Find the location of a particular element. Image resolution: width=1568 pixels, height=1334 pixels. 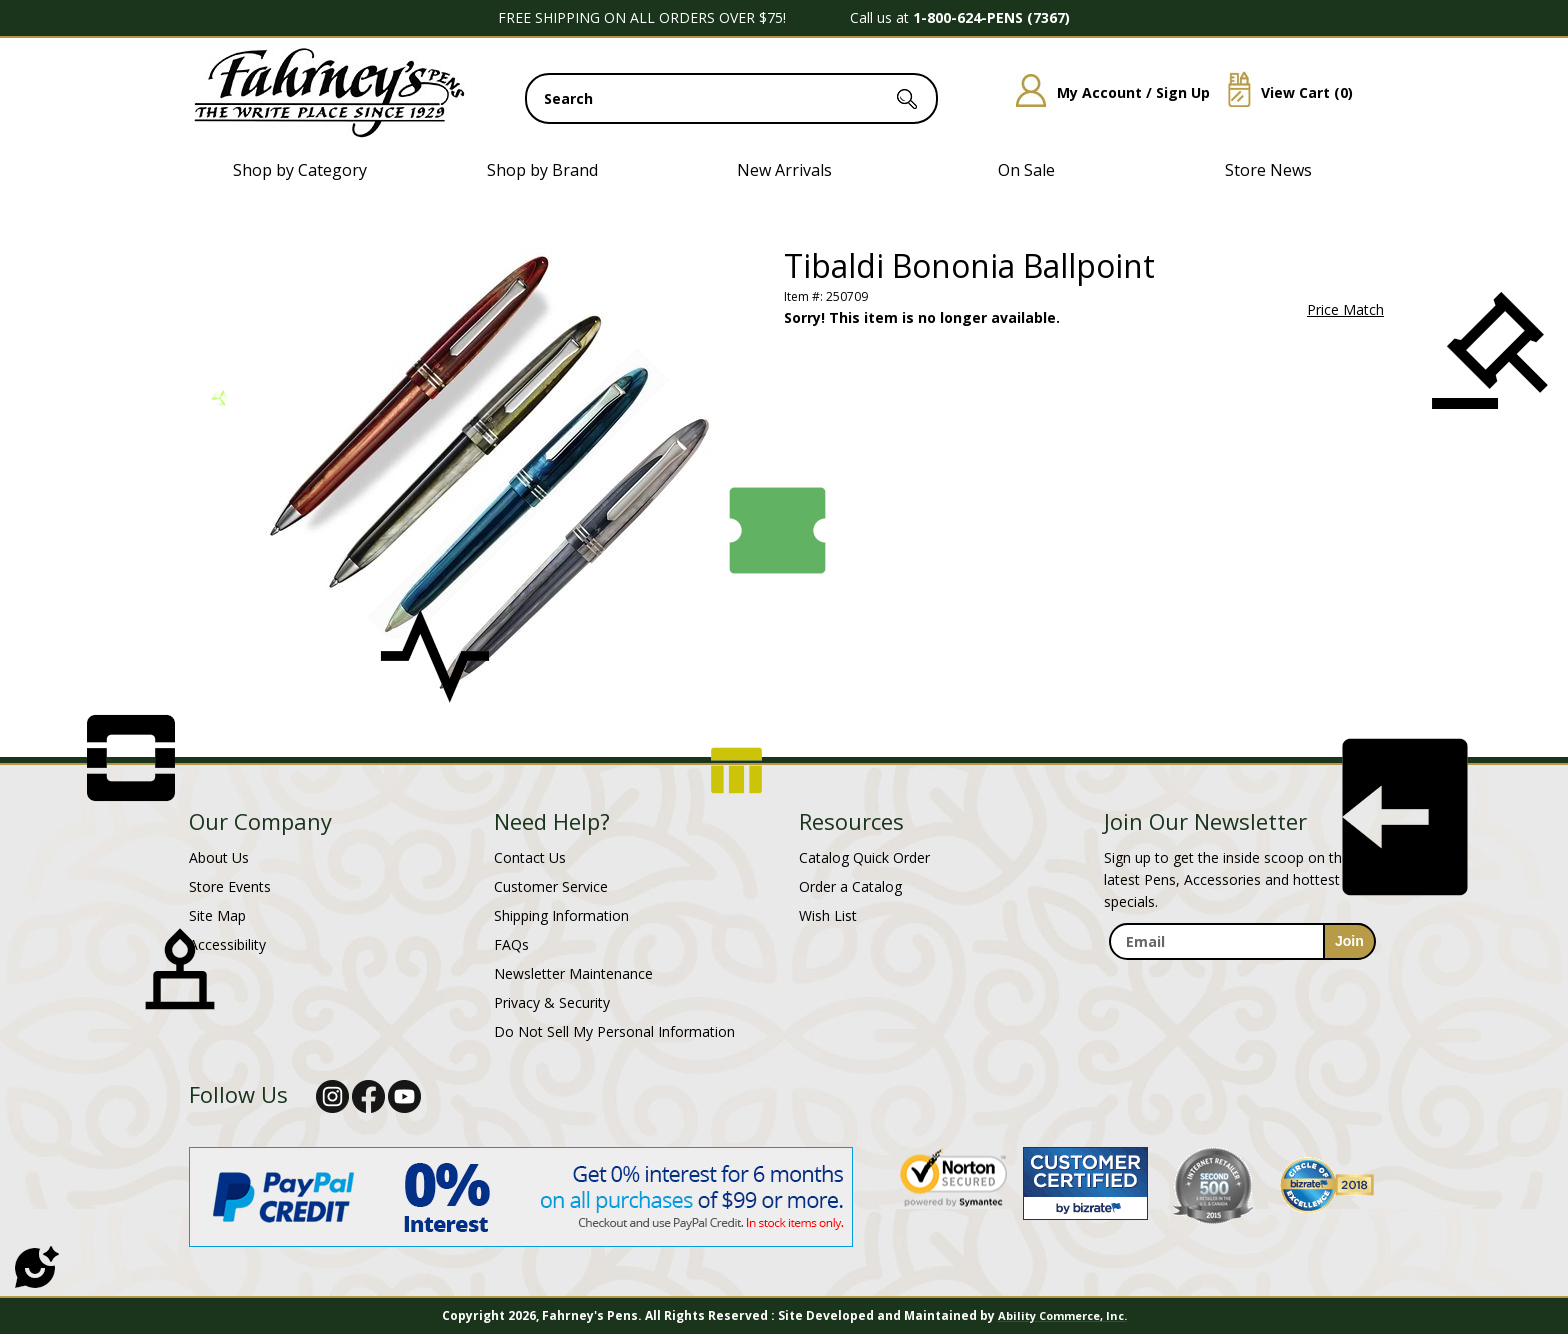

place a bid on an item is located at coordinates (1487, 354).